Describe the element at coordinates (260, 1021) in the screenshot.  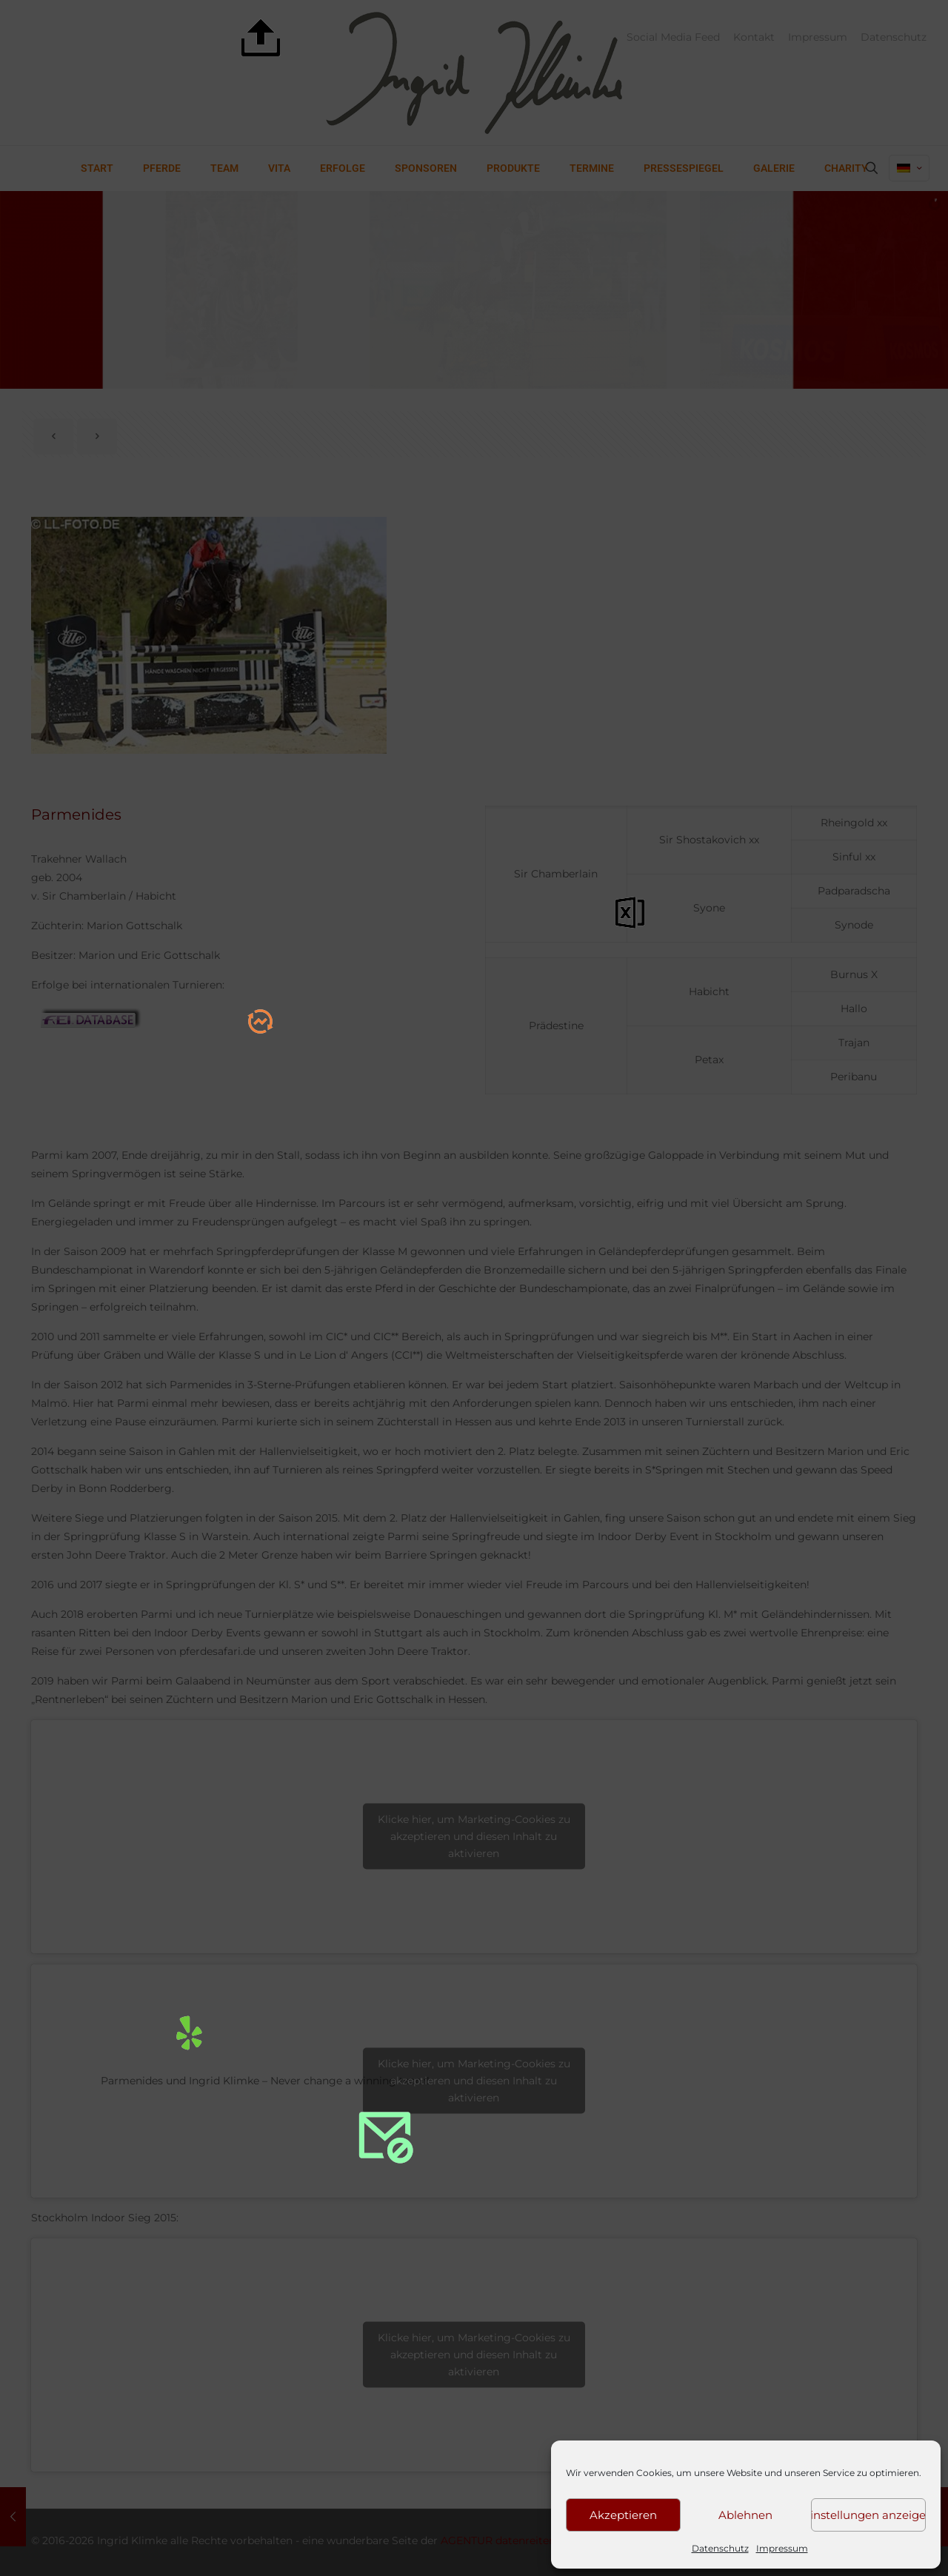
I see `exchange or transfer funds between accounts` at that location.